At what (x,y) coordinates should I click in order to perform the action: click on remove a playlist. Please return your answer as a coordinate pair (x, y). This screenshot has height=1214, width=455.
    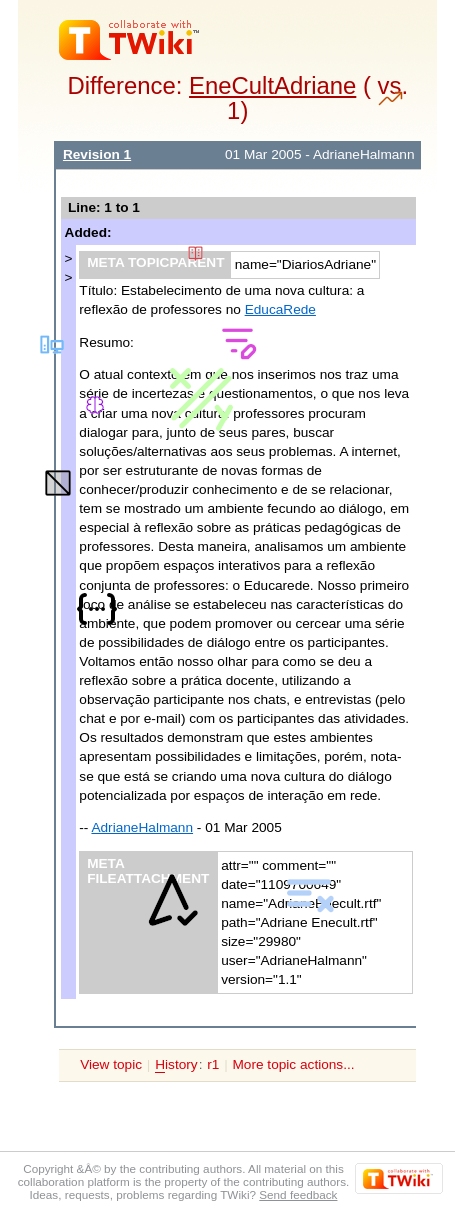
    Looking at the image, I should click on (309, 893).